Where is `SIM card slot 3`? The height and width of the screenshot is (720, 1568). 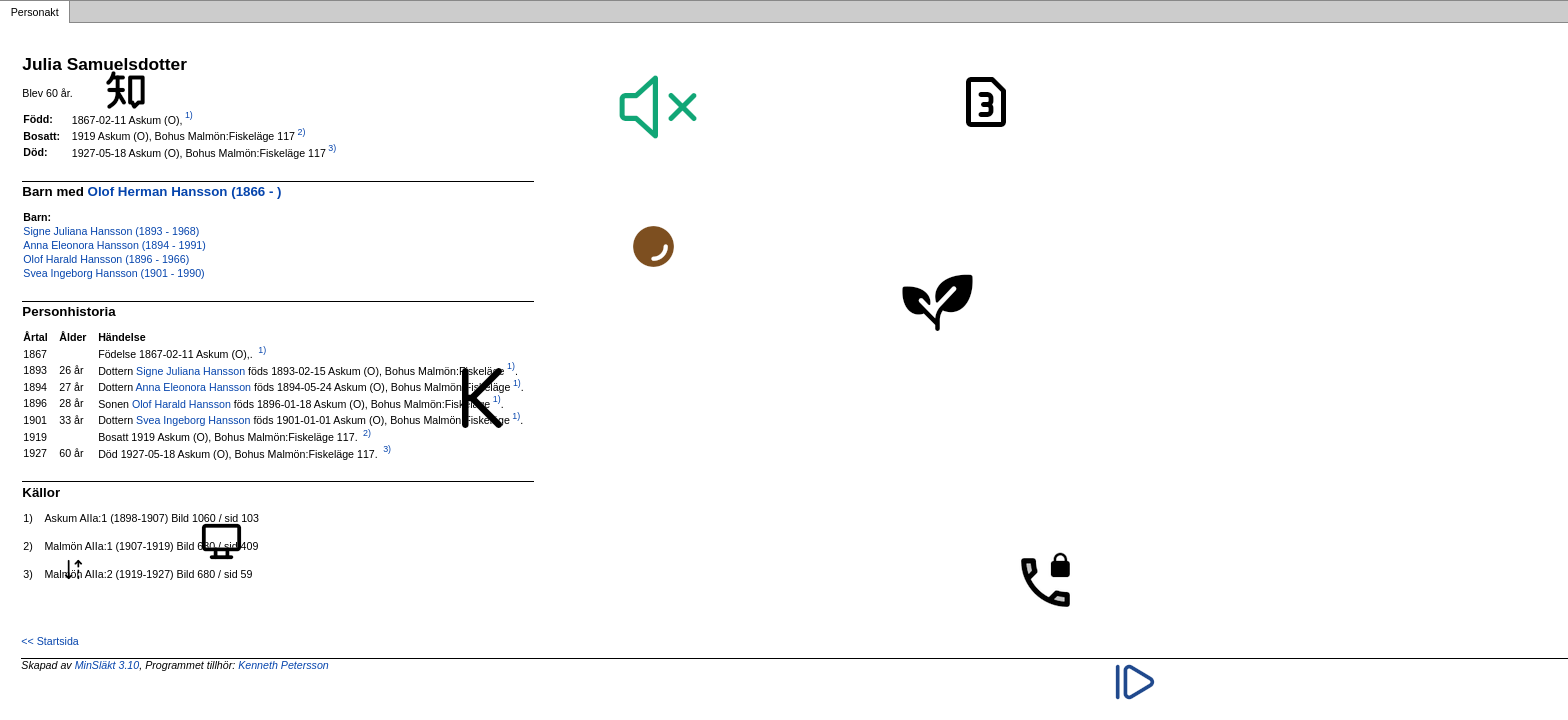
SIM card slot 3 is located at coordinates (986, 102).